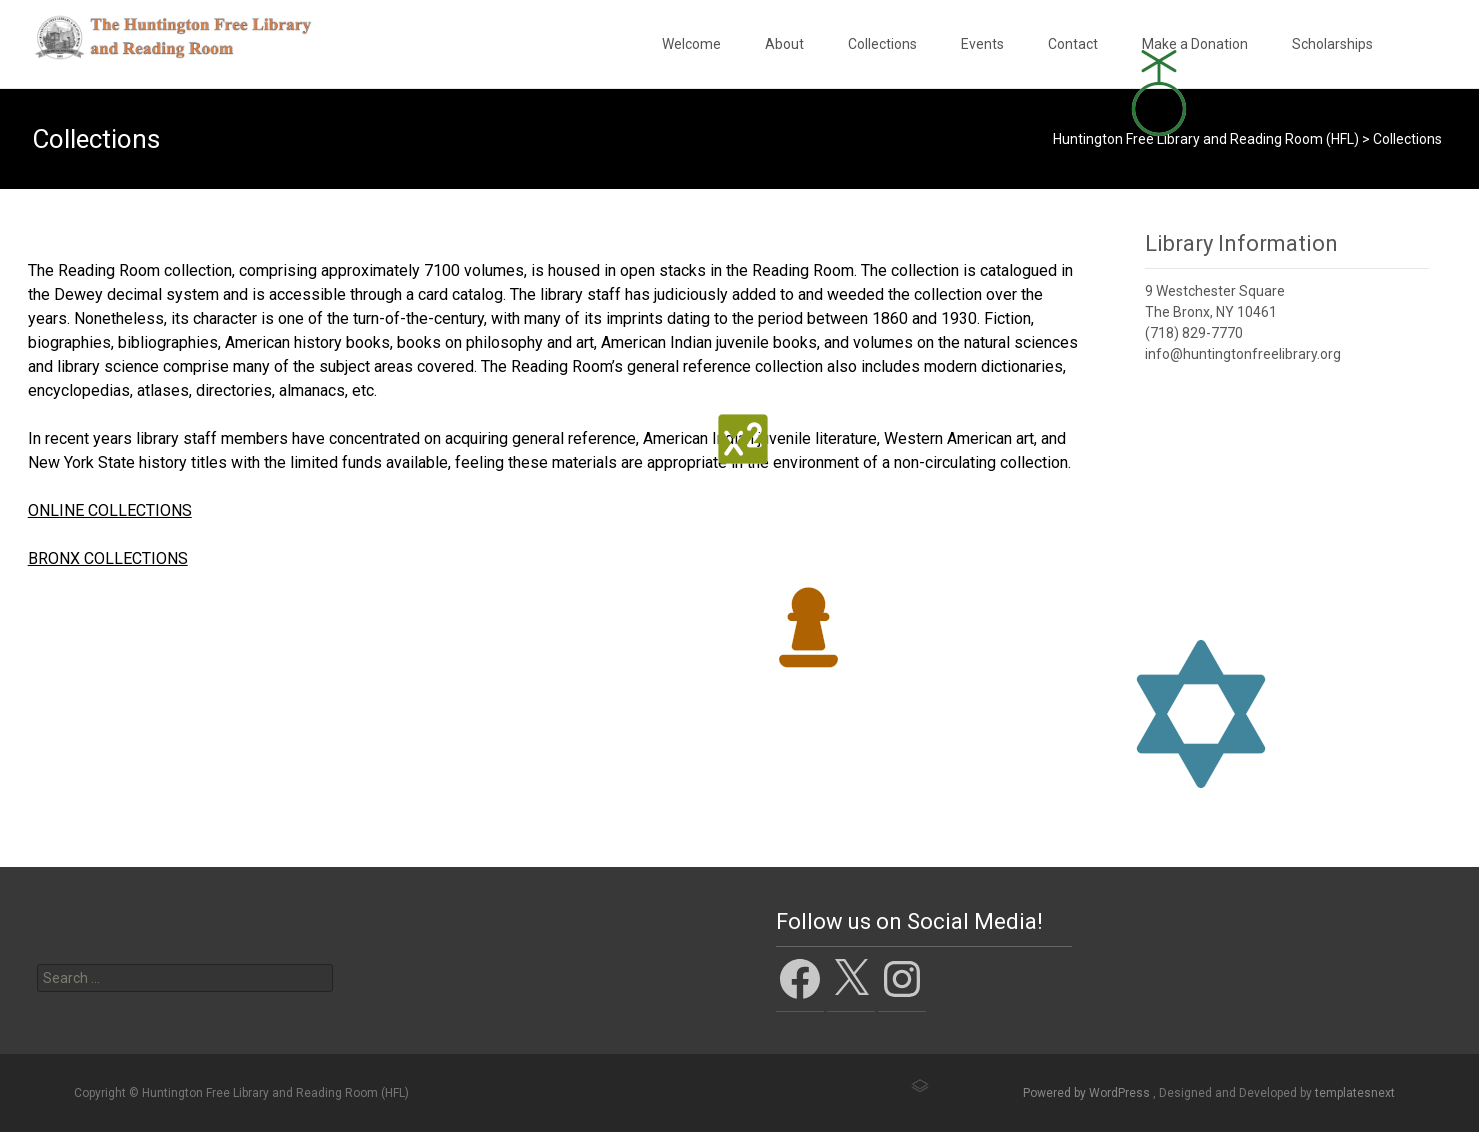  I want to click on play chess or access chess game, so click(808, 629).